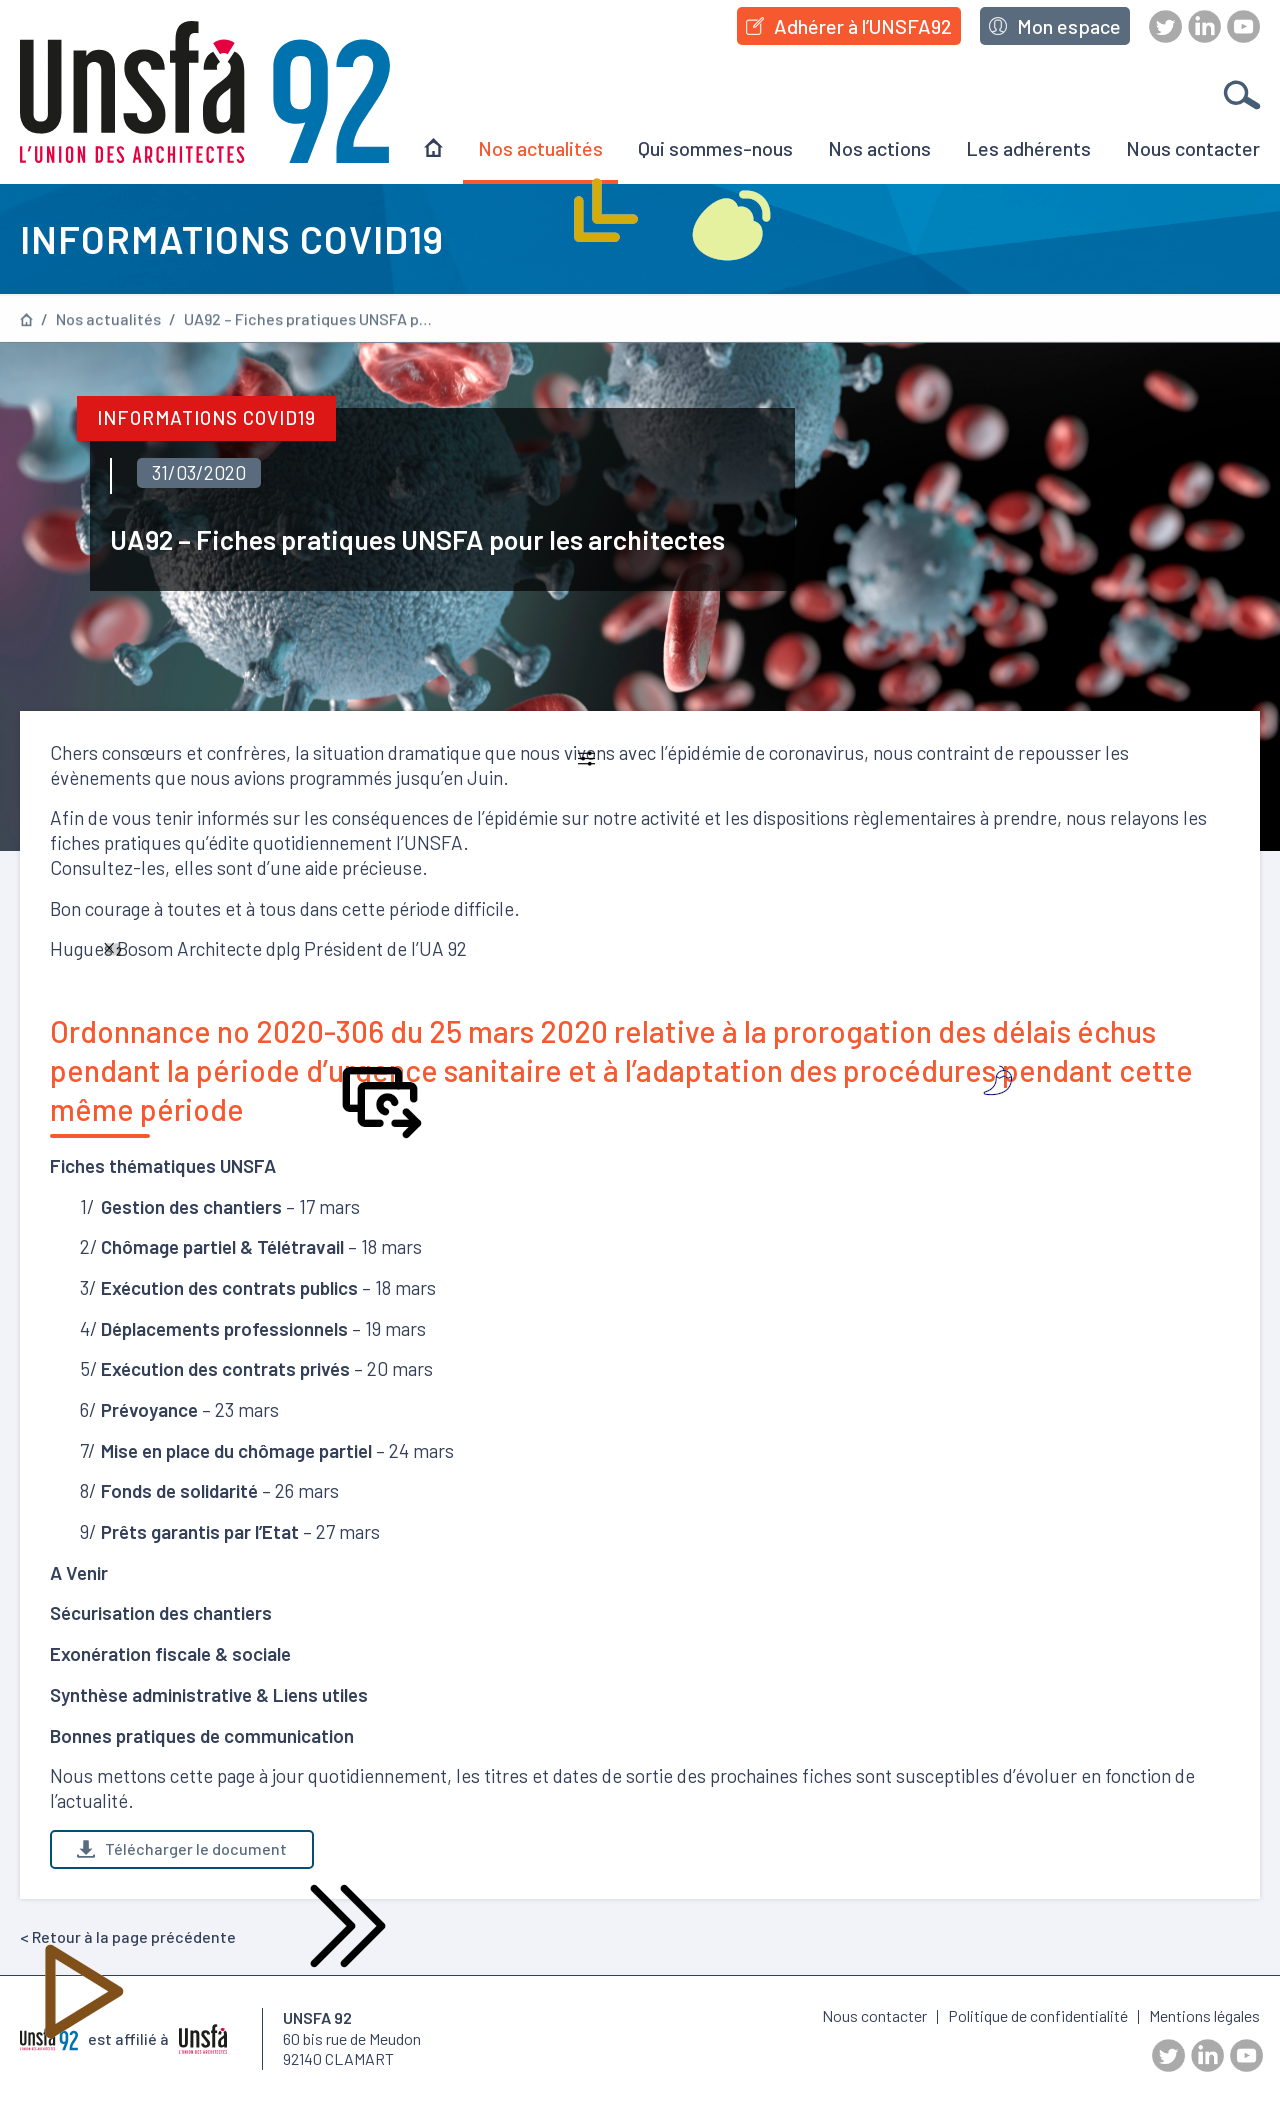  I want to click on apply subscript formatting to selected text, so click(112, 949).